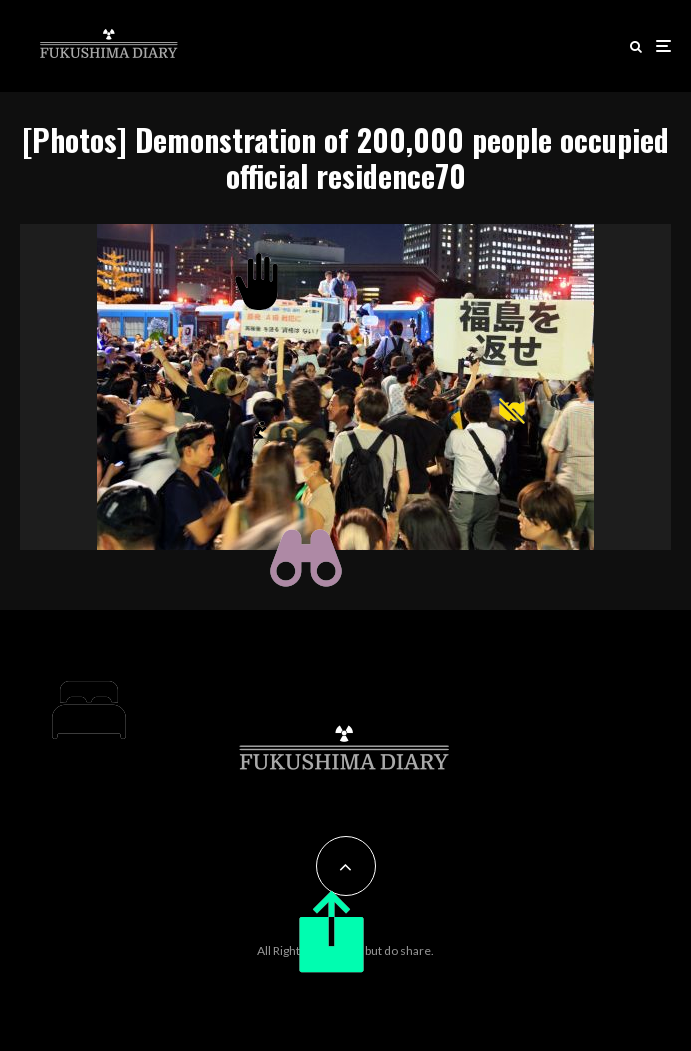 Image resolution: width=691 pixels, height=1051 pixels. Describe the element at coordinates (89, 710) in the screenshot. I see `find nearby hotels or accommodations` at that location.